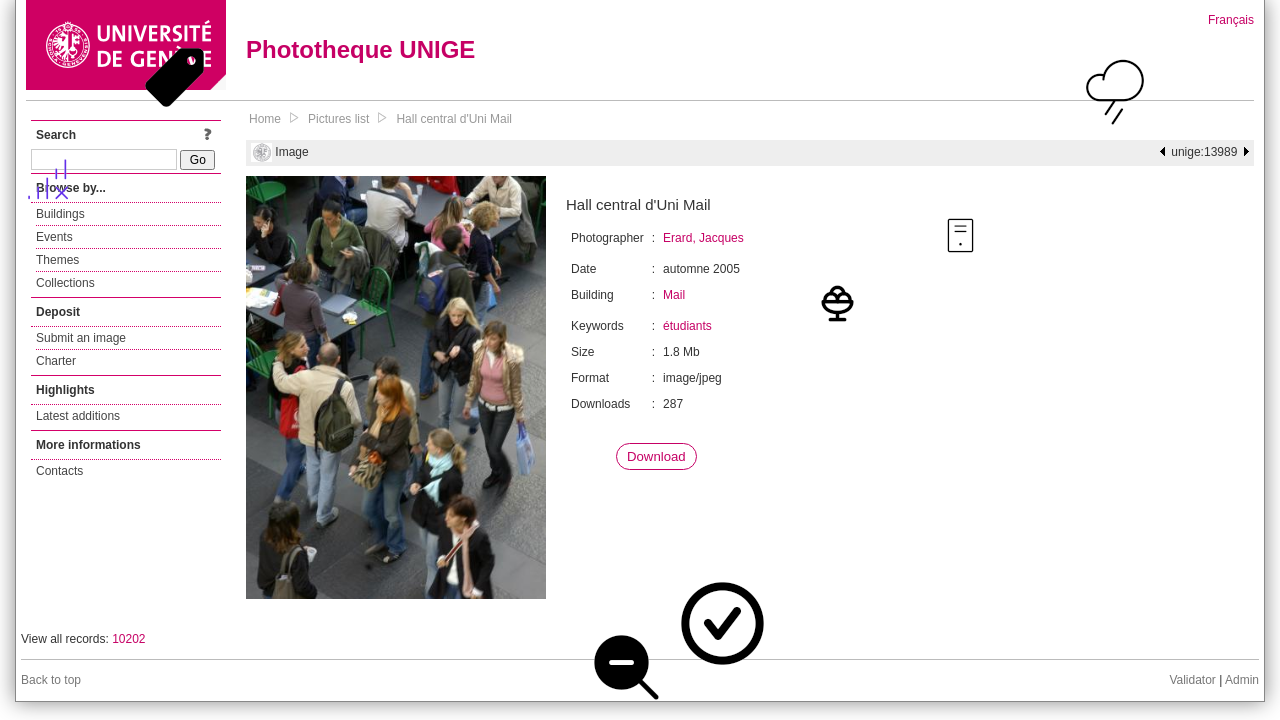 The width and height of the screenshot is (1280, 720). I want to click on view or apply a discount code, so click(174, 77).